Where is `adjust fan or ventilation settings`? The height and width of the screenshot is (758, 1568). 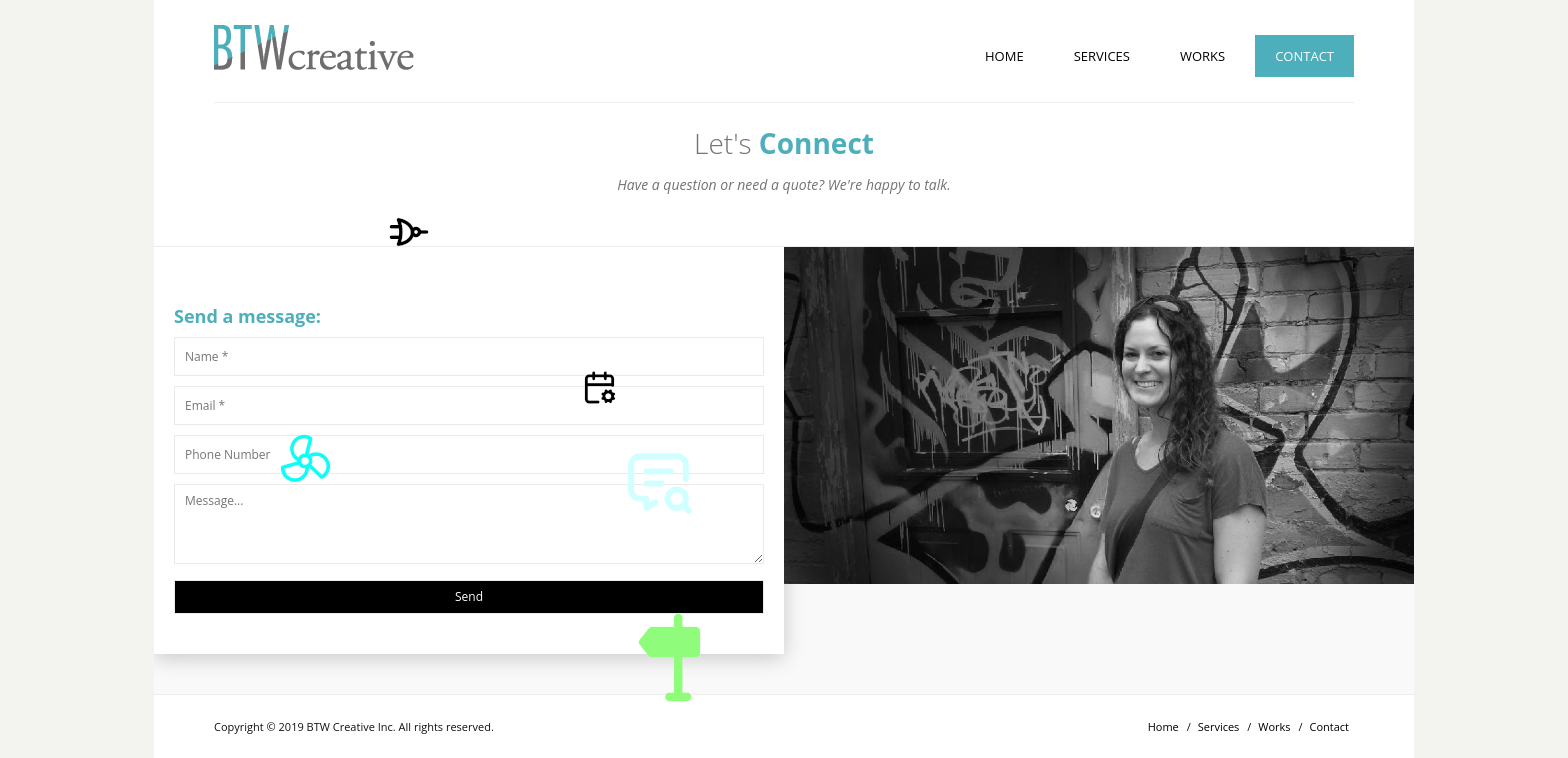 adjust fan or ventilation settings is located at coordinates (305, 461).